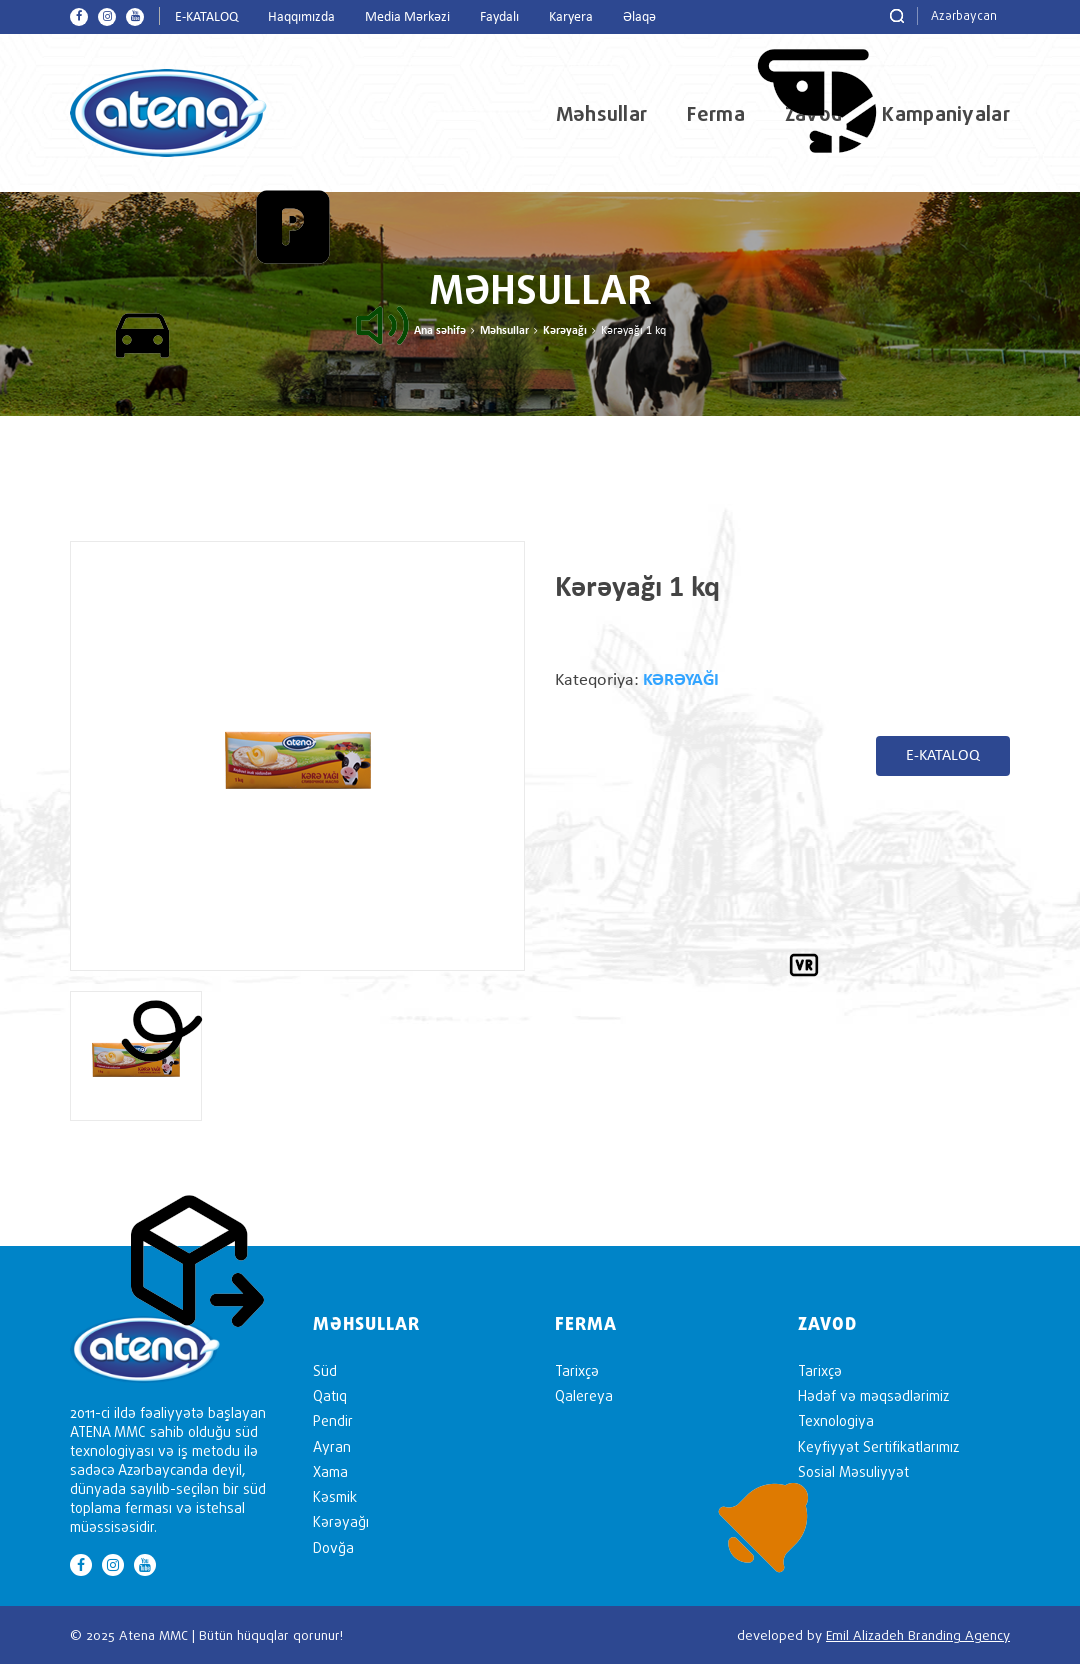  What do you see at coordinates (293, 227) in the screenshot?
I see `parking location or availability` at bounding box center [293, 227].